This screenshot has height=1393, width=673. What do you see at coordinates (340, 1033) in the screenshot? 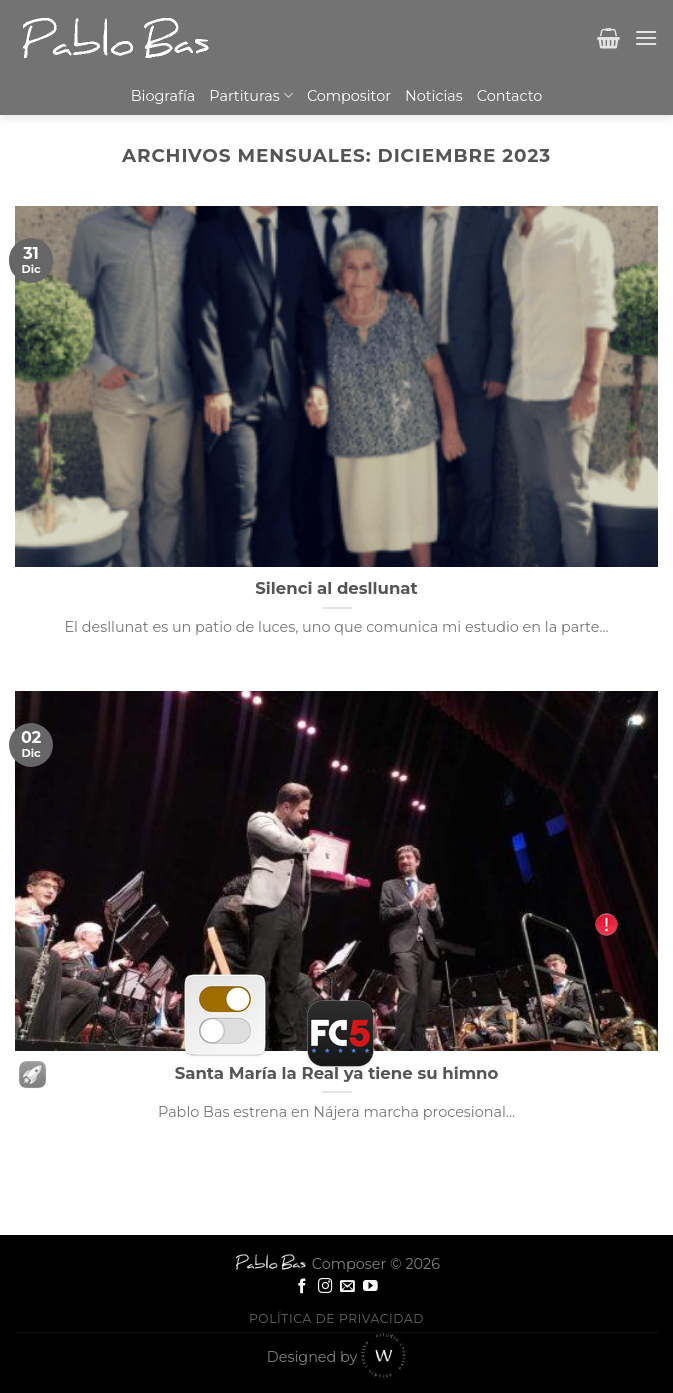
I see `launch far cry 5 game` at bounding box center [340, 1033].